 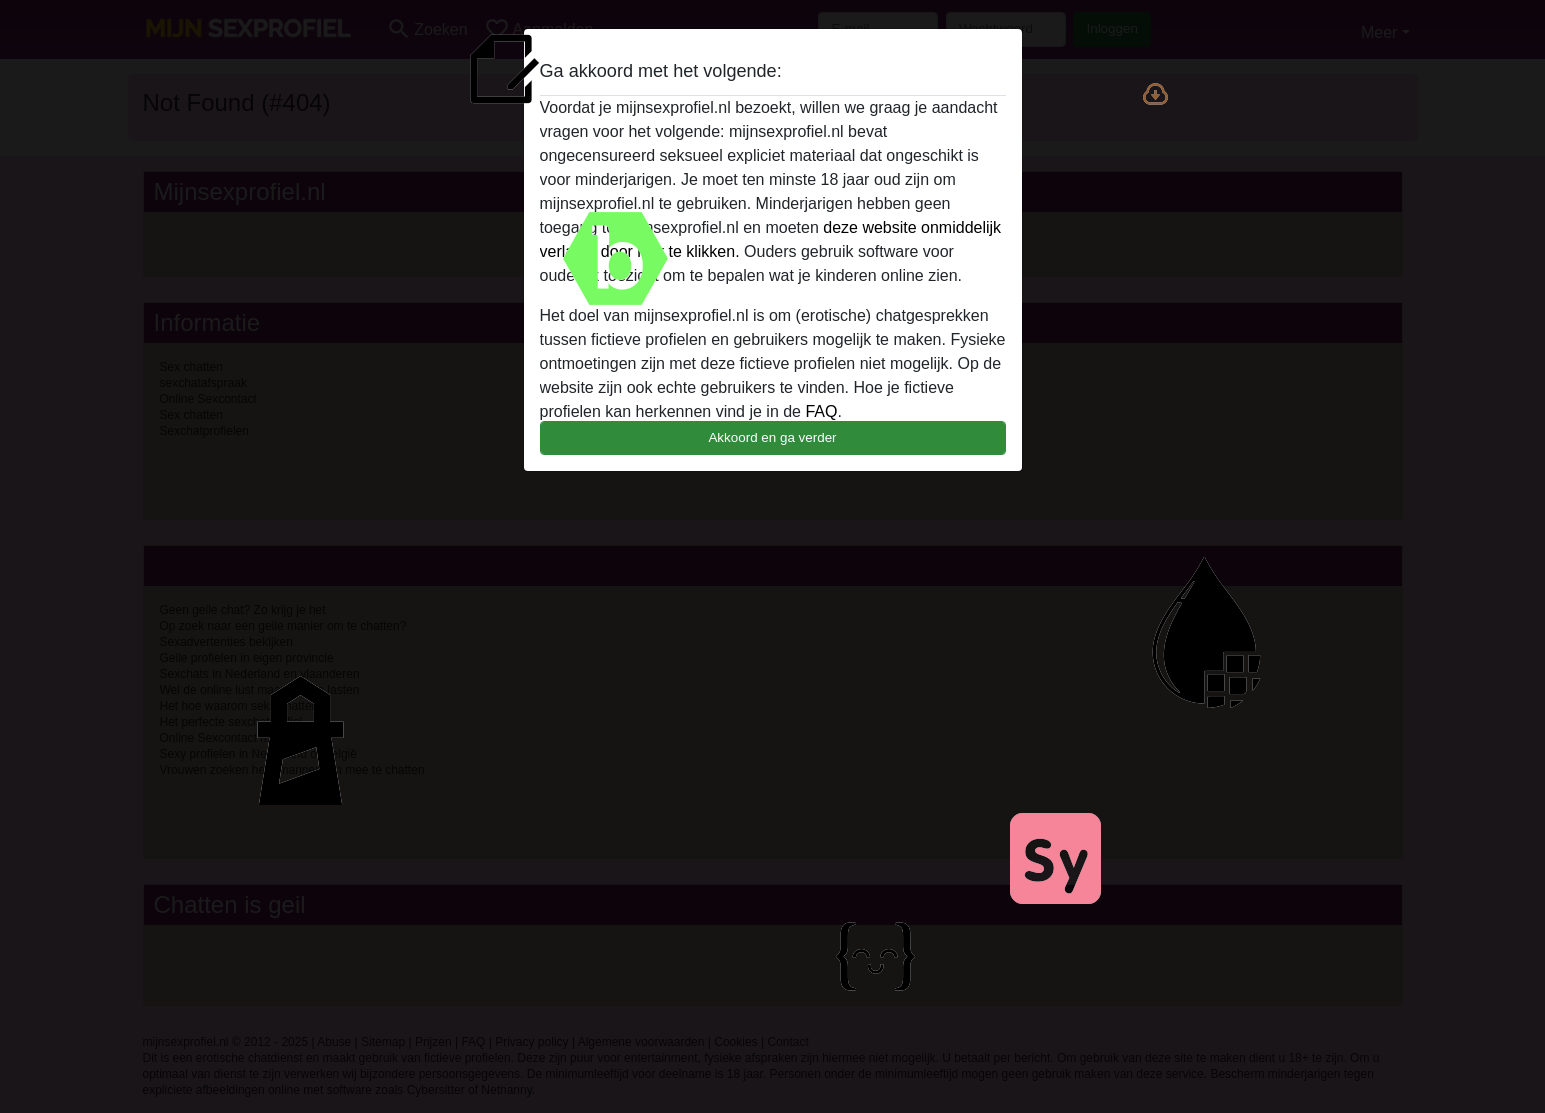 What do you see at coordinates (1206, 632) in the screenshot?
I see `Apache NiFi application logo` at bounding box center [1206, 632].